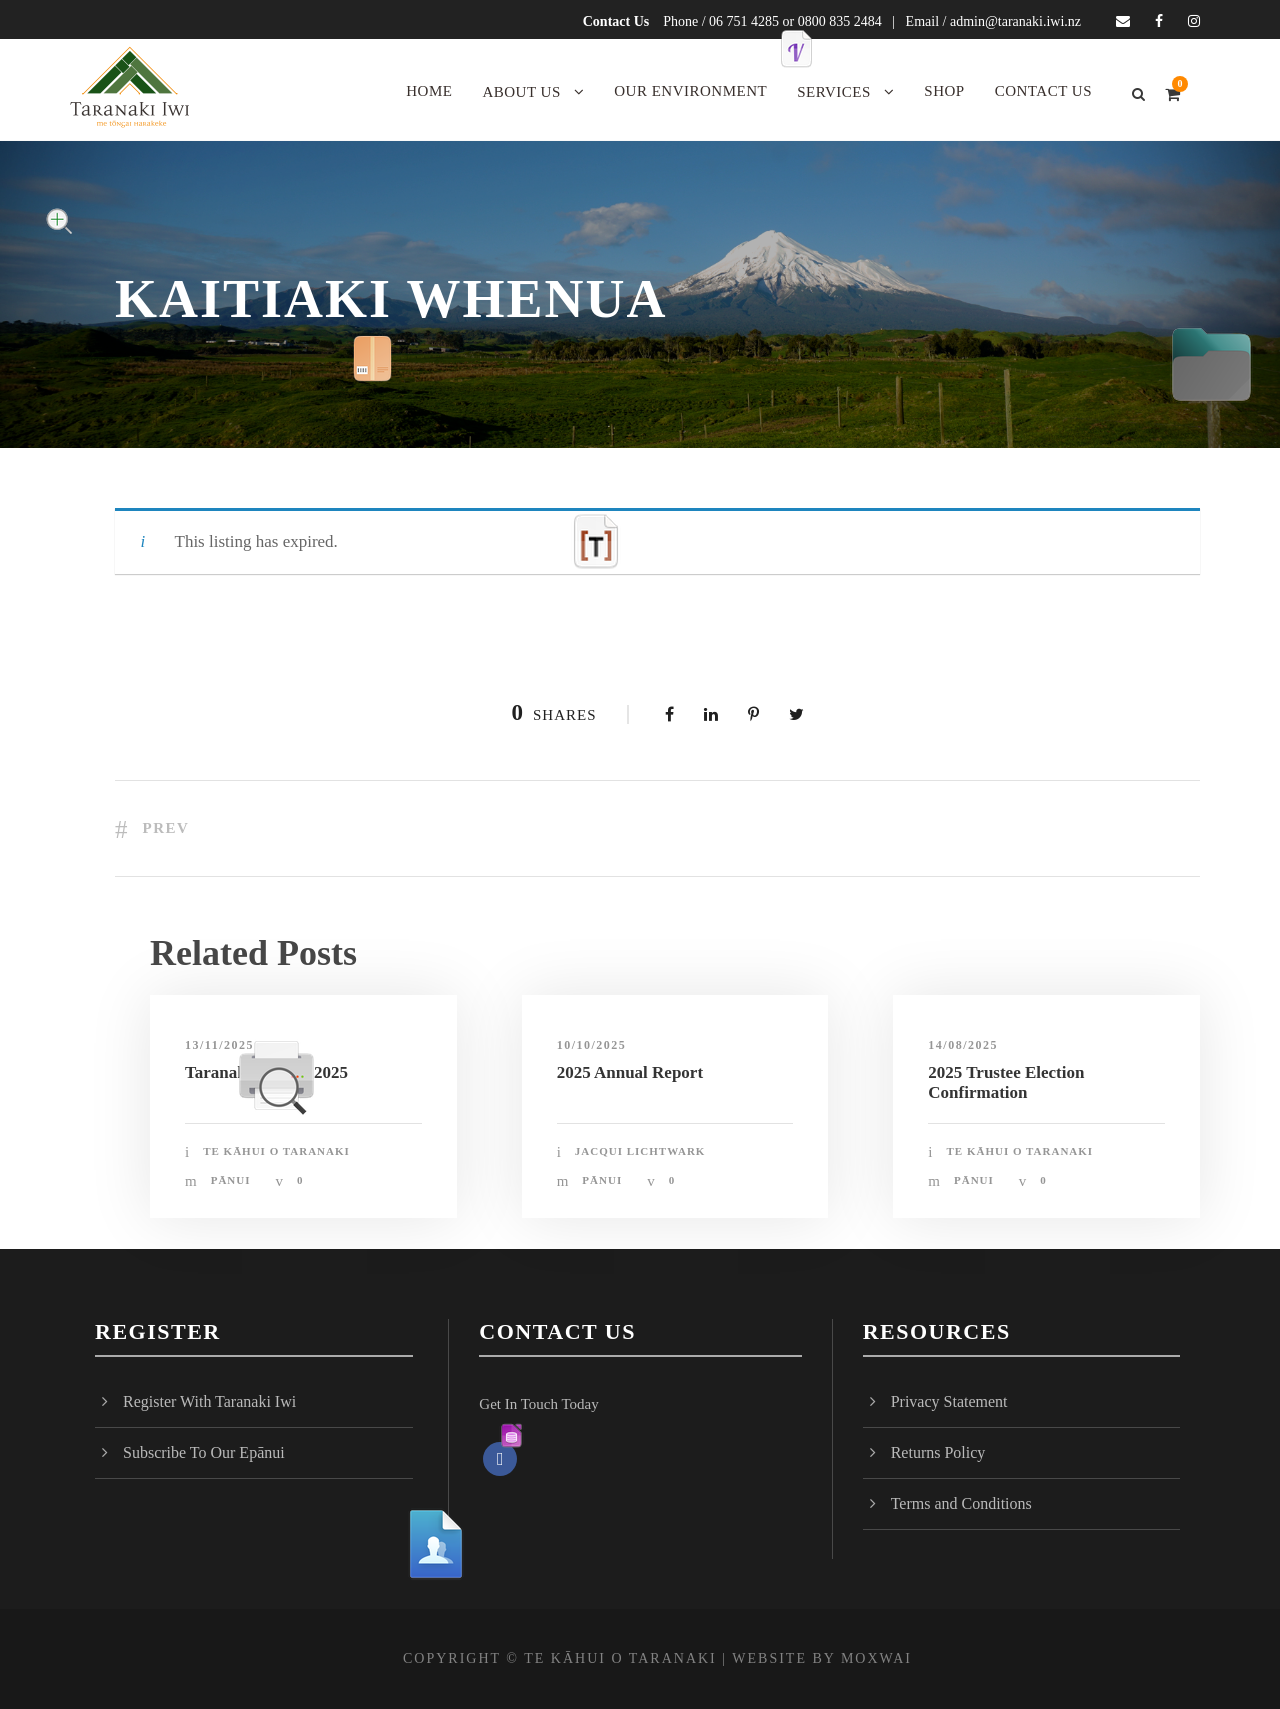 The width and height of the screenshot is (1280, 1709). Describe the element at coordinates (372, 358) in the screenshot. I see `a compressed archive or package file` at that location.